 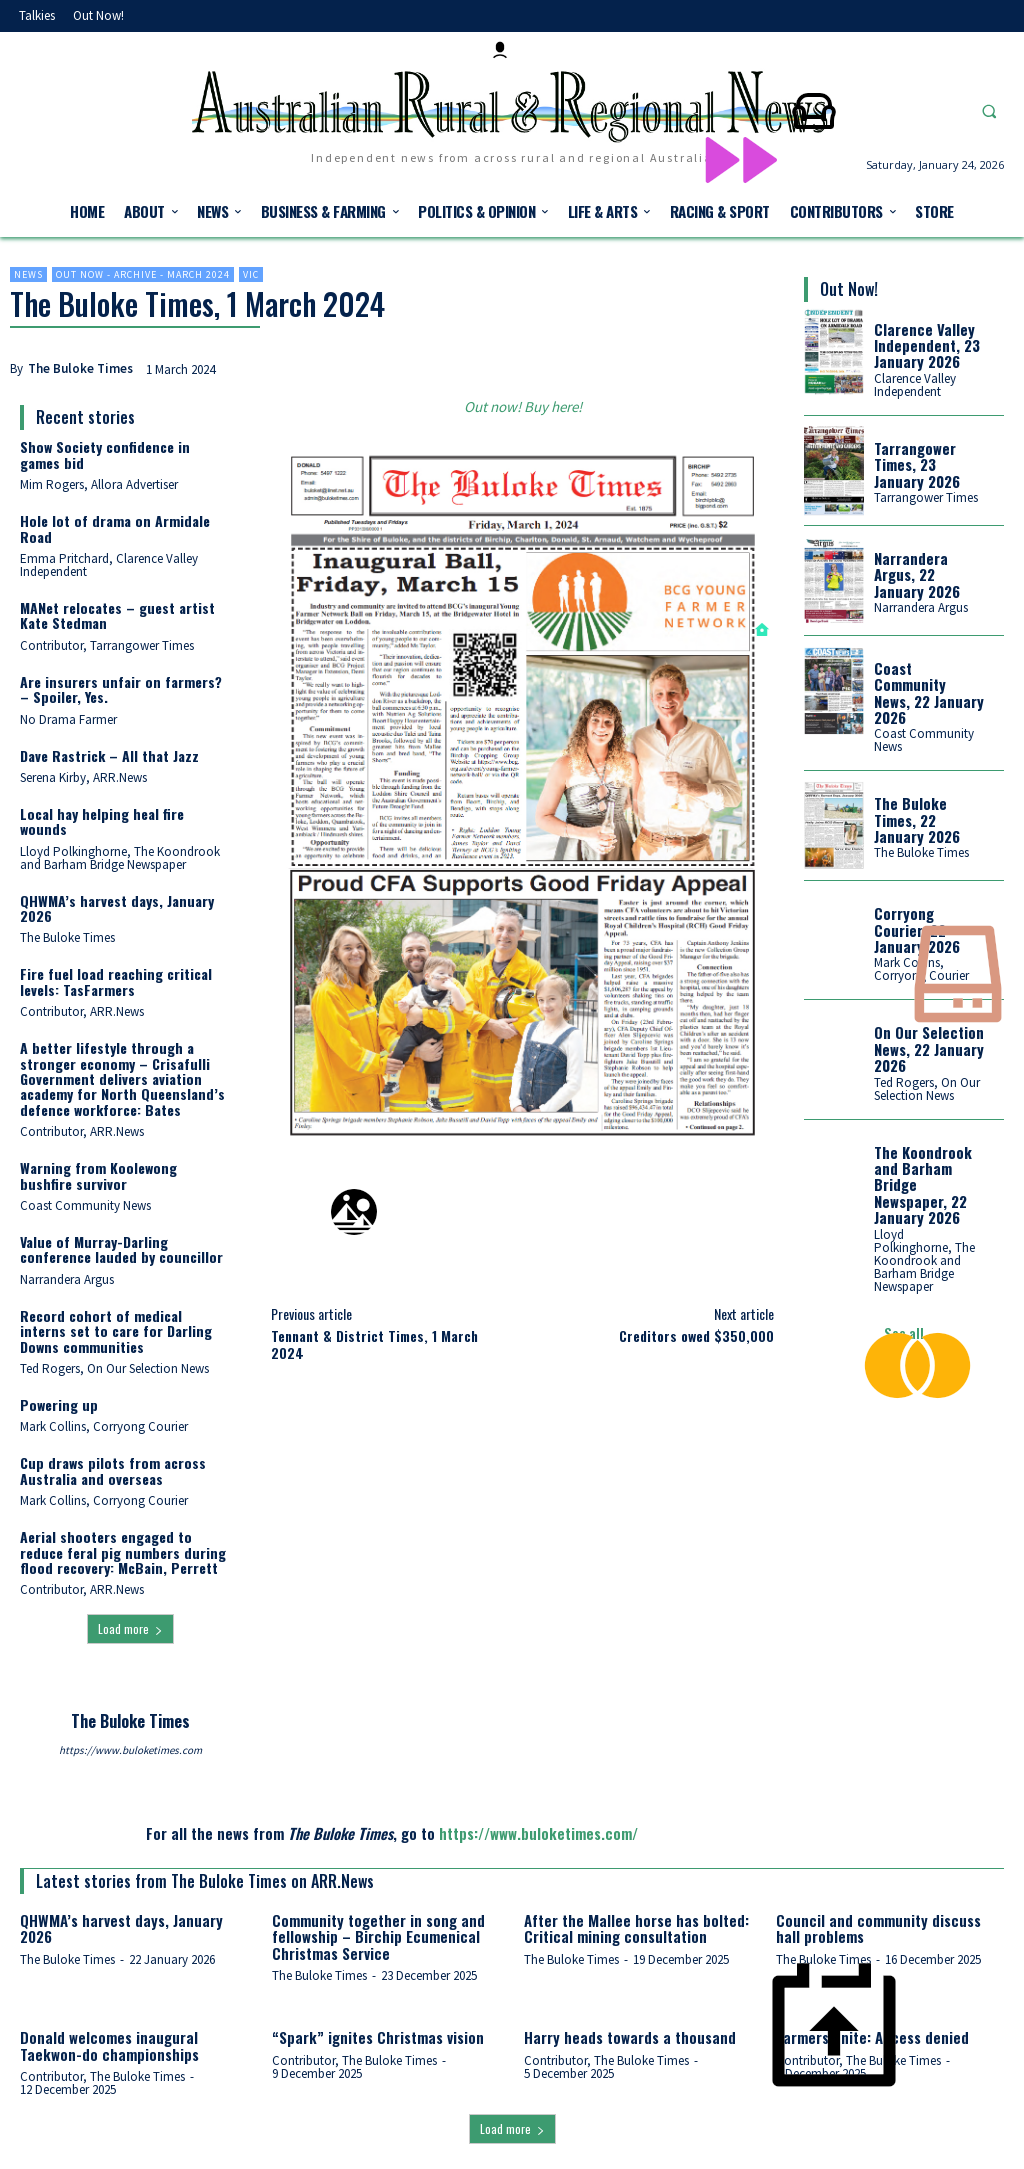 I want to click on access external storage or hard drive, so click(x=958, y=974).